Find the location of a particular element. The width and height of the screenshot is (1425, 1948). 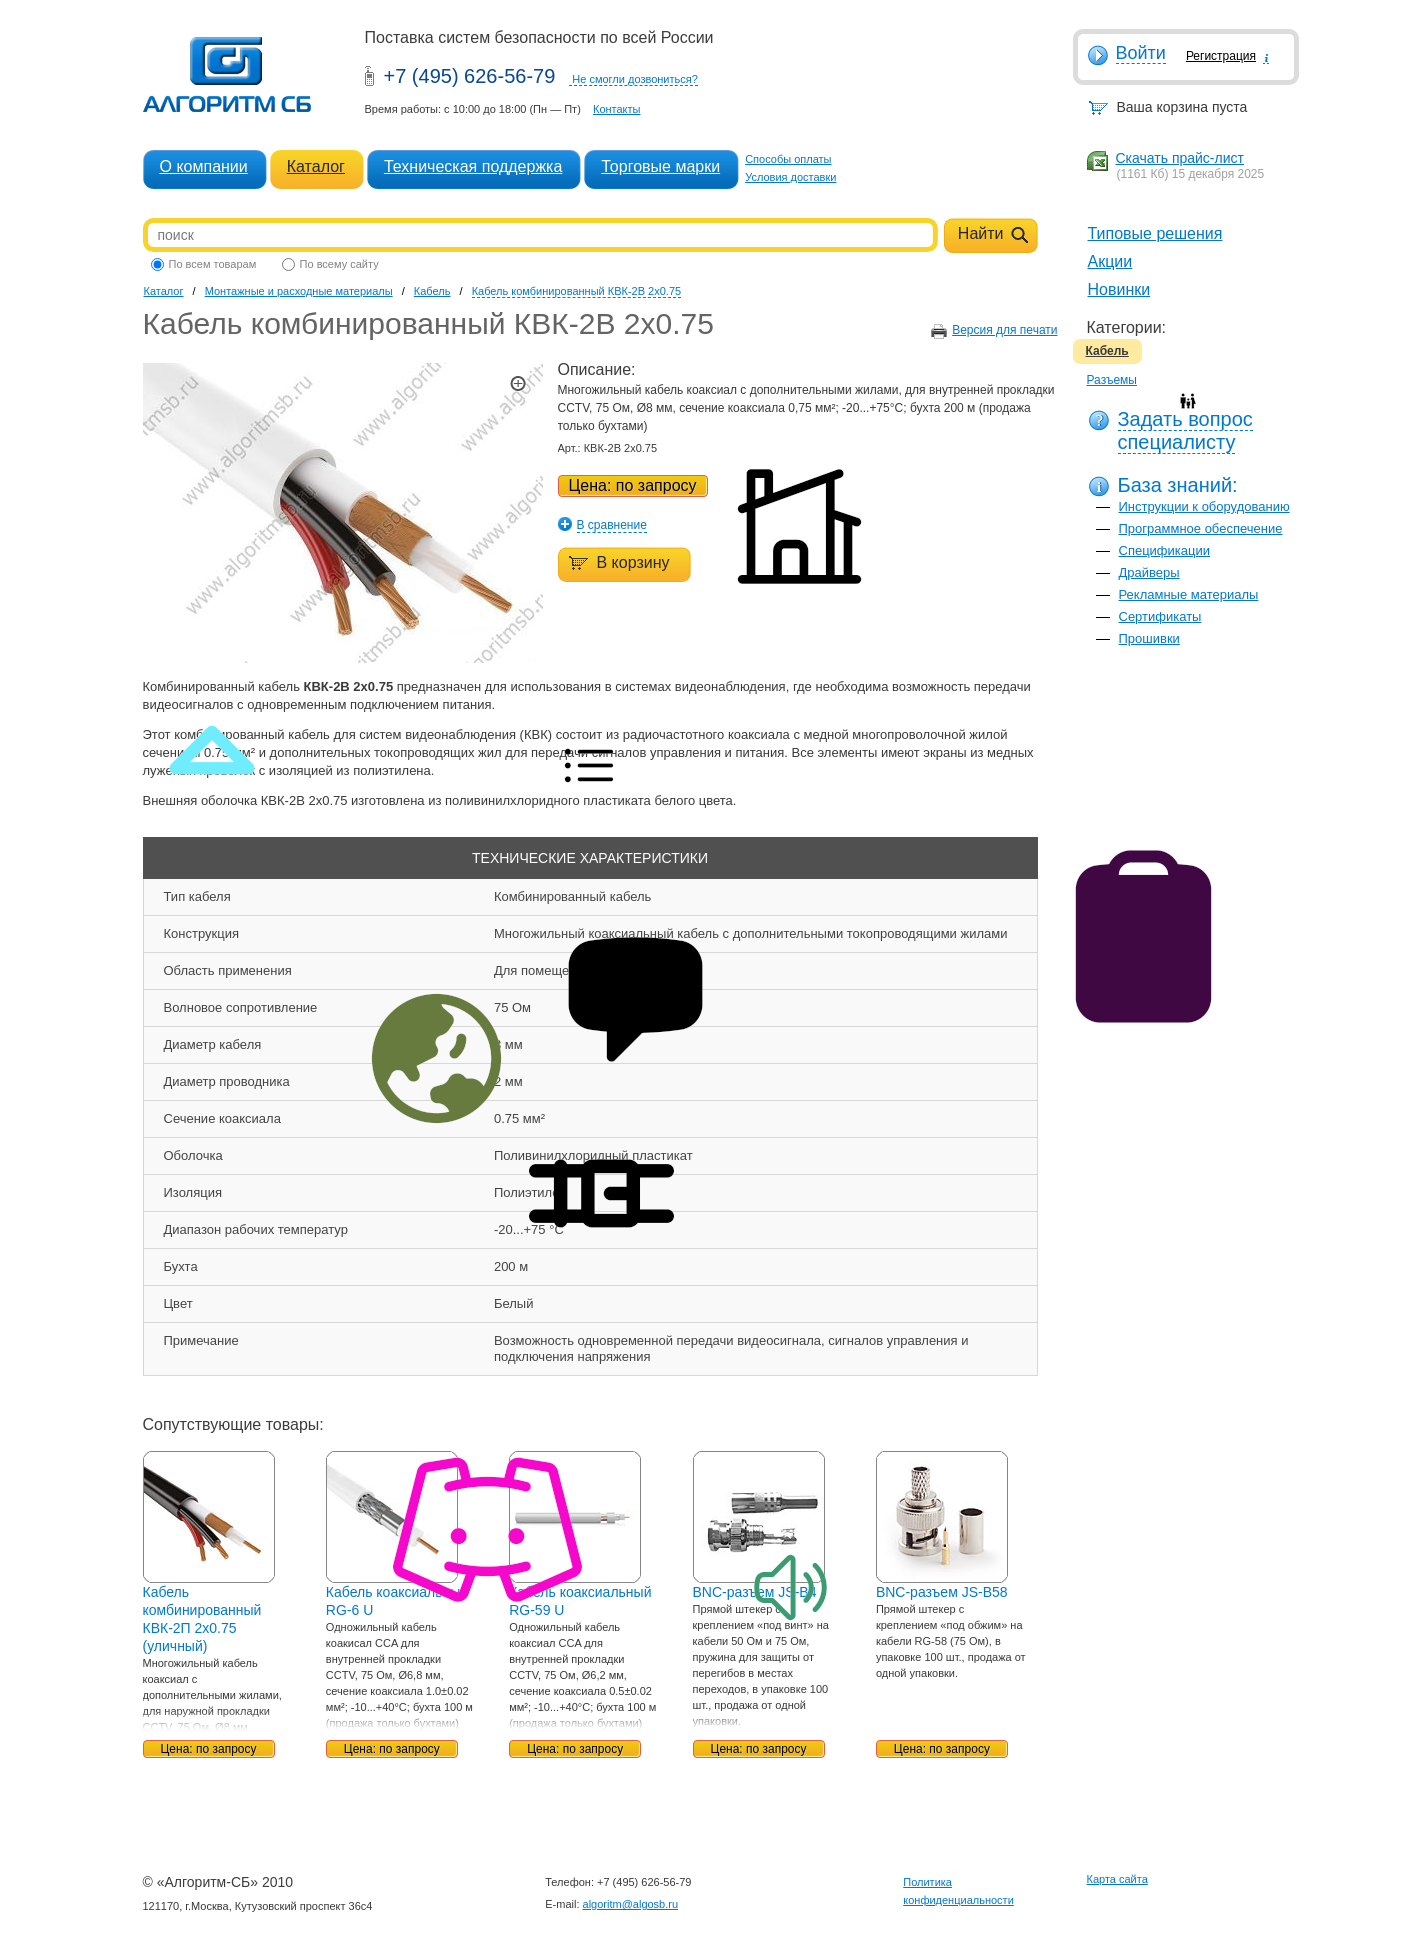

view asia-australia region settings is located at coordinates (436, 1058).